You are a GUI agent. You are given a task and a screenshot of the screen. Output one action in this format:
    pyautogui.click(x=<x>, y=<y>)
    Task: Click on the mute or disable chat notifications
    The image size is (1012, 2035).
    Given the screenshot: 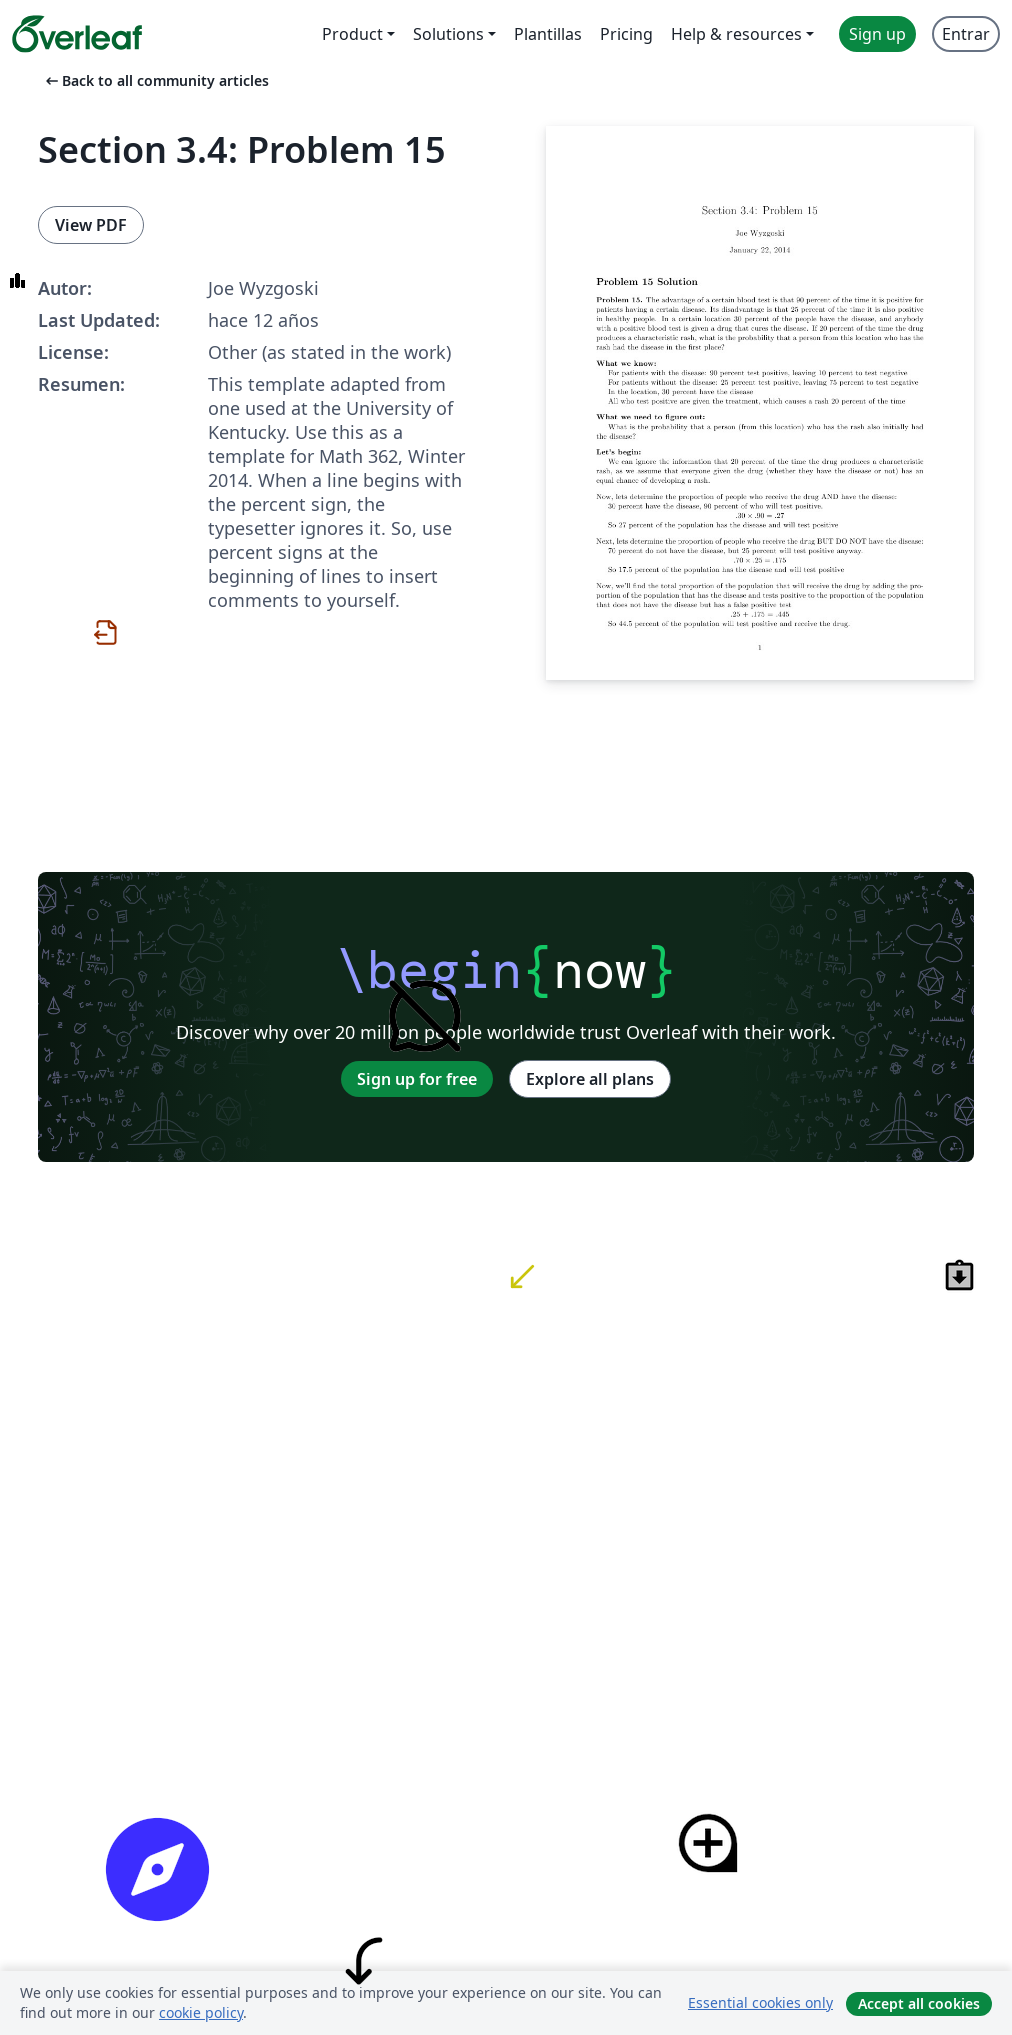 What is the action you would take?
    pyautogui.click(x=425, y=1016)
    